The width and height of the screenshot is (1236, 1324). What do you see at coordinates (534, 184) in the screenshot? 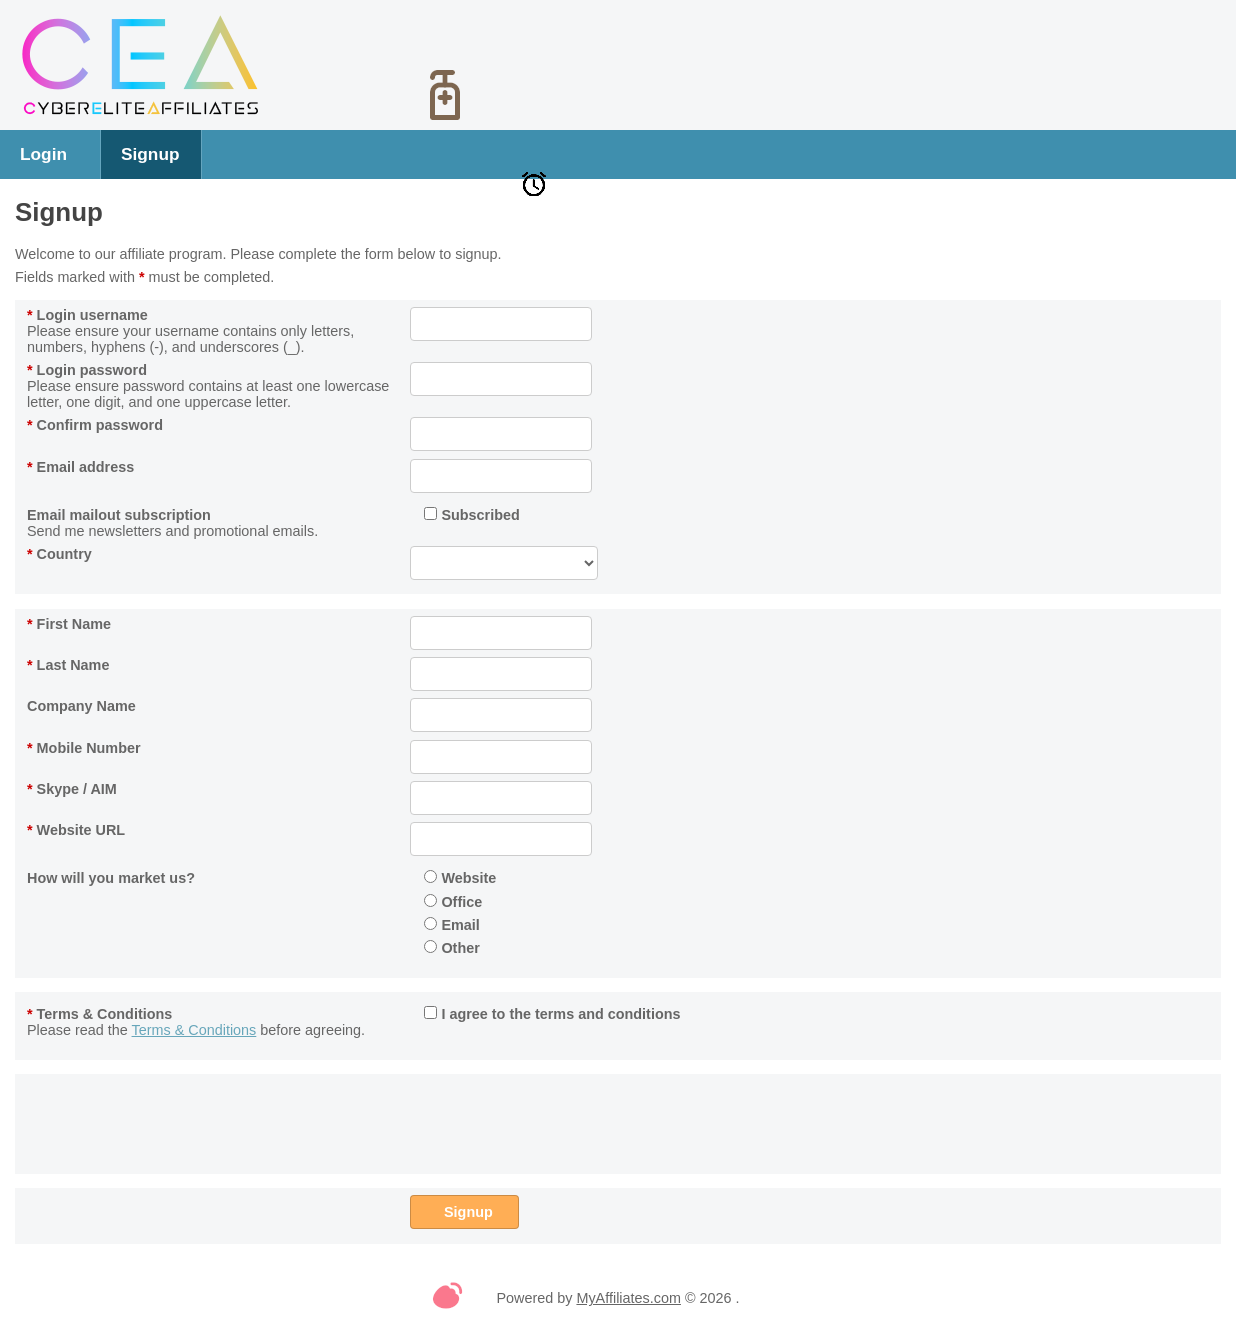
I see `set or view alarms` at bounding box center [534, 184].